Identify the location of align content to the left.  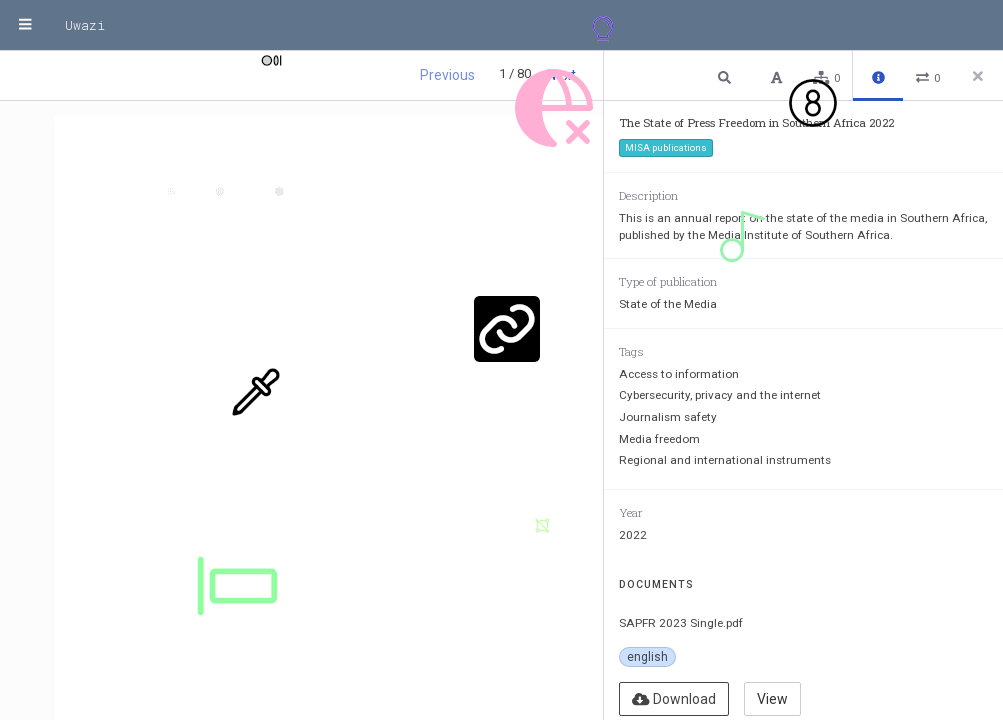
(236, 586).